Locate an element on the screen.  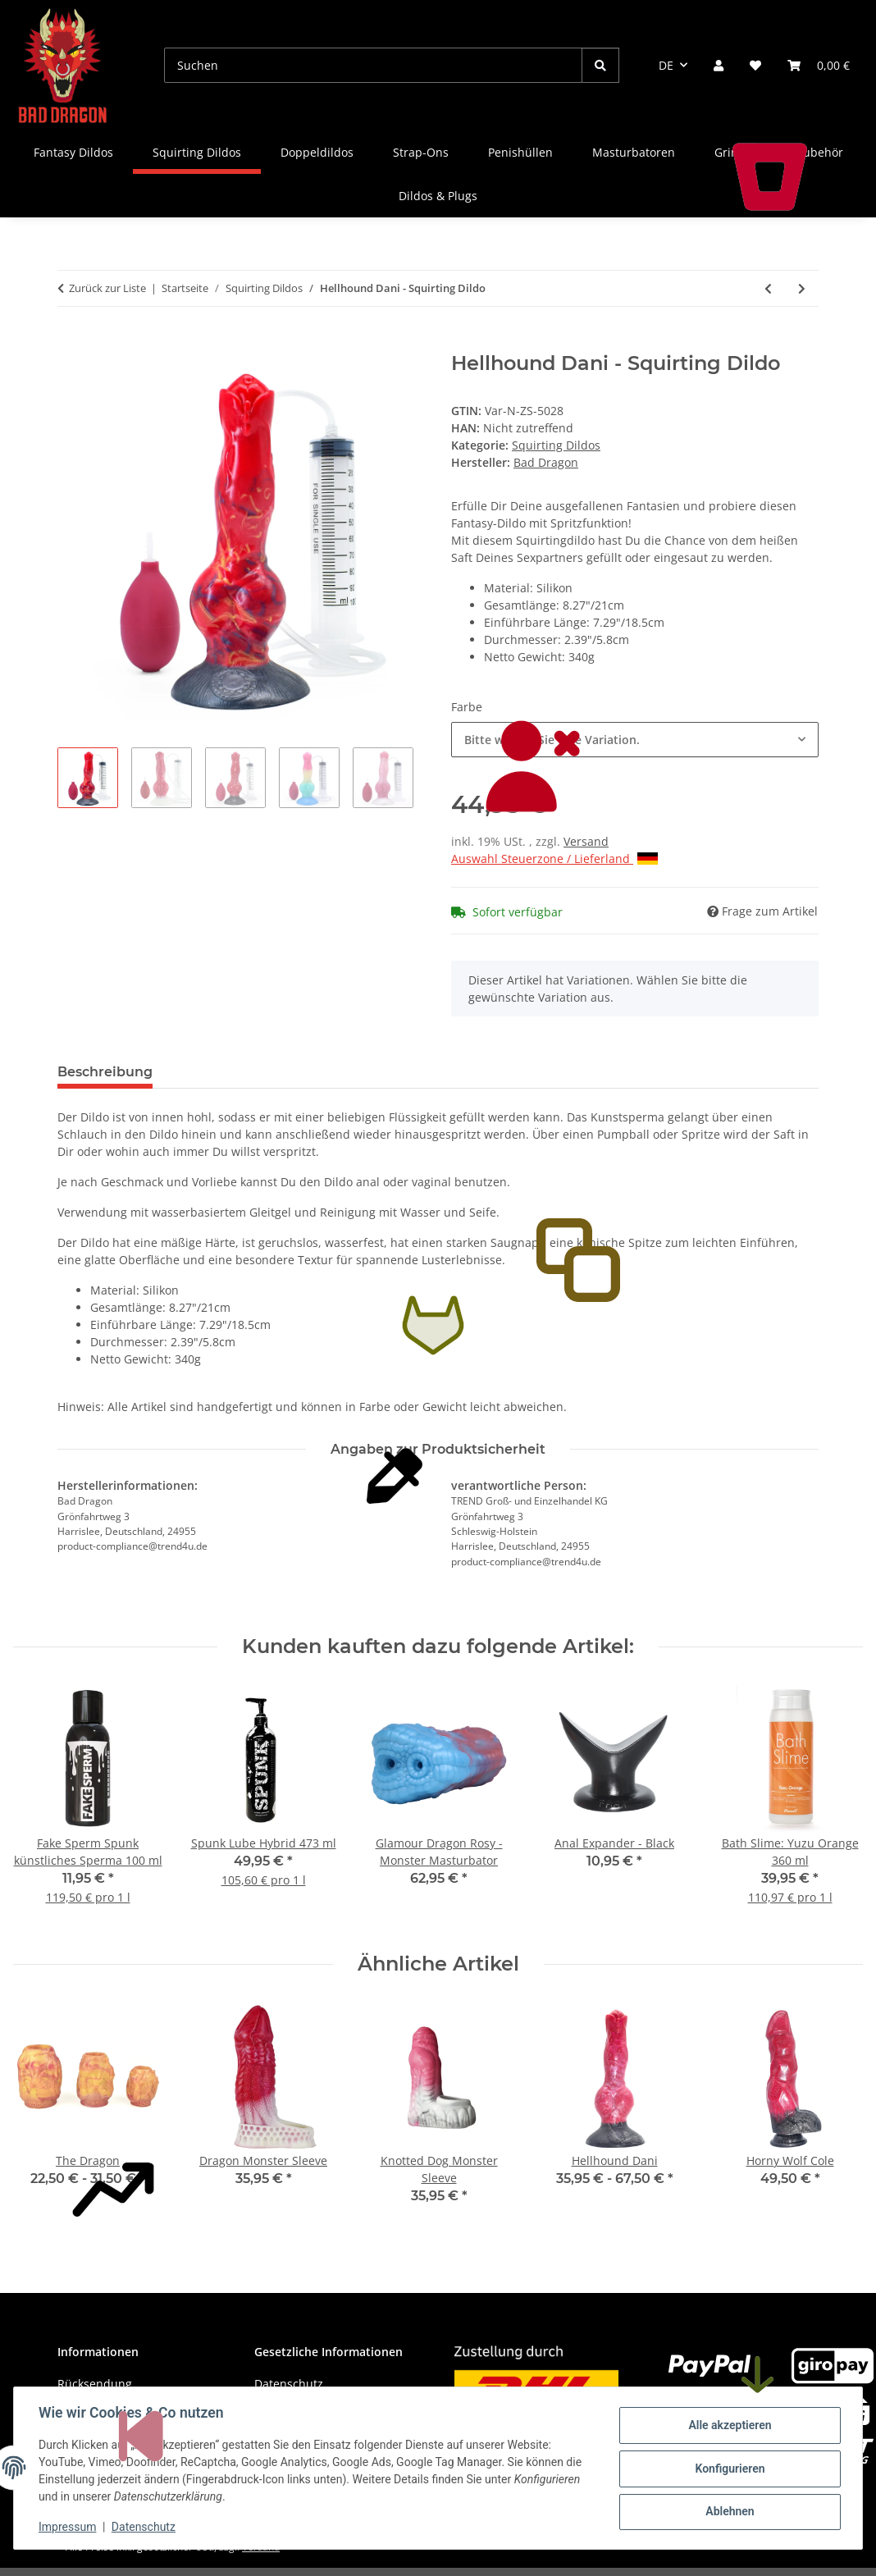
remove a contact or user is located at coordinates (532, 766).